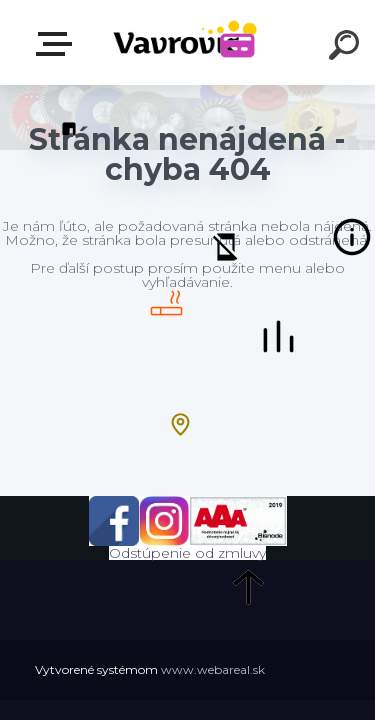  Describe the element at coordinates (352, 237) in the screenshot. I see `view more information` at that location.